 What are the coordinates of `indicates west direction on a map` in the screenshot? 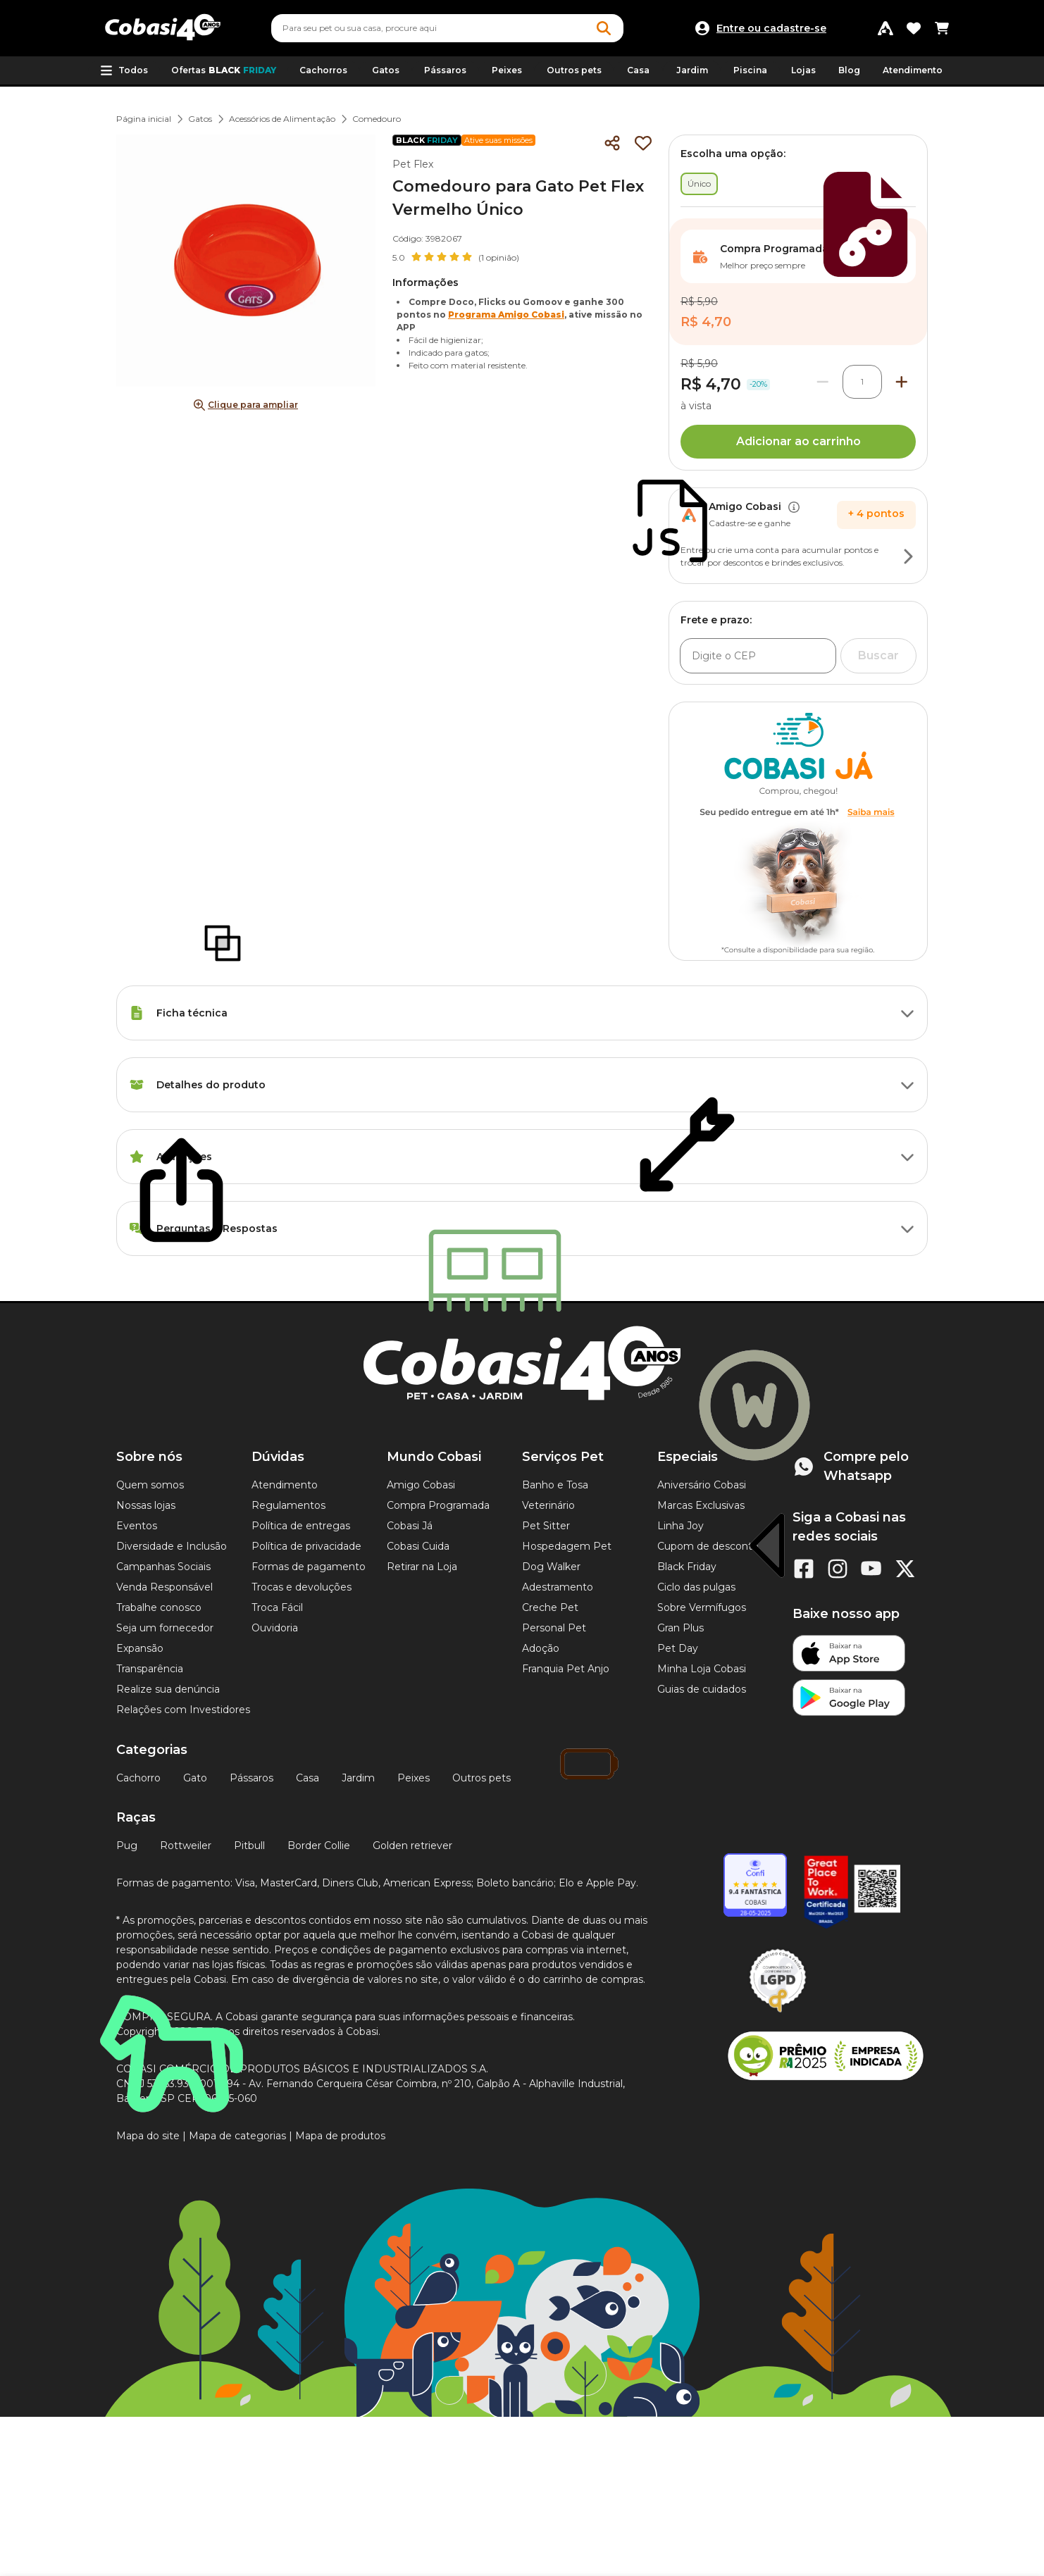 It's located at (754, 1405).